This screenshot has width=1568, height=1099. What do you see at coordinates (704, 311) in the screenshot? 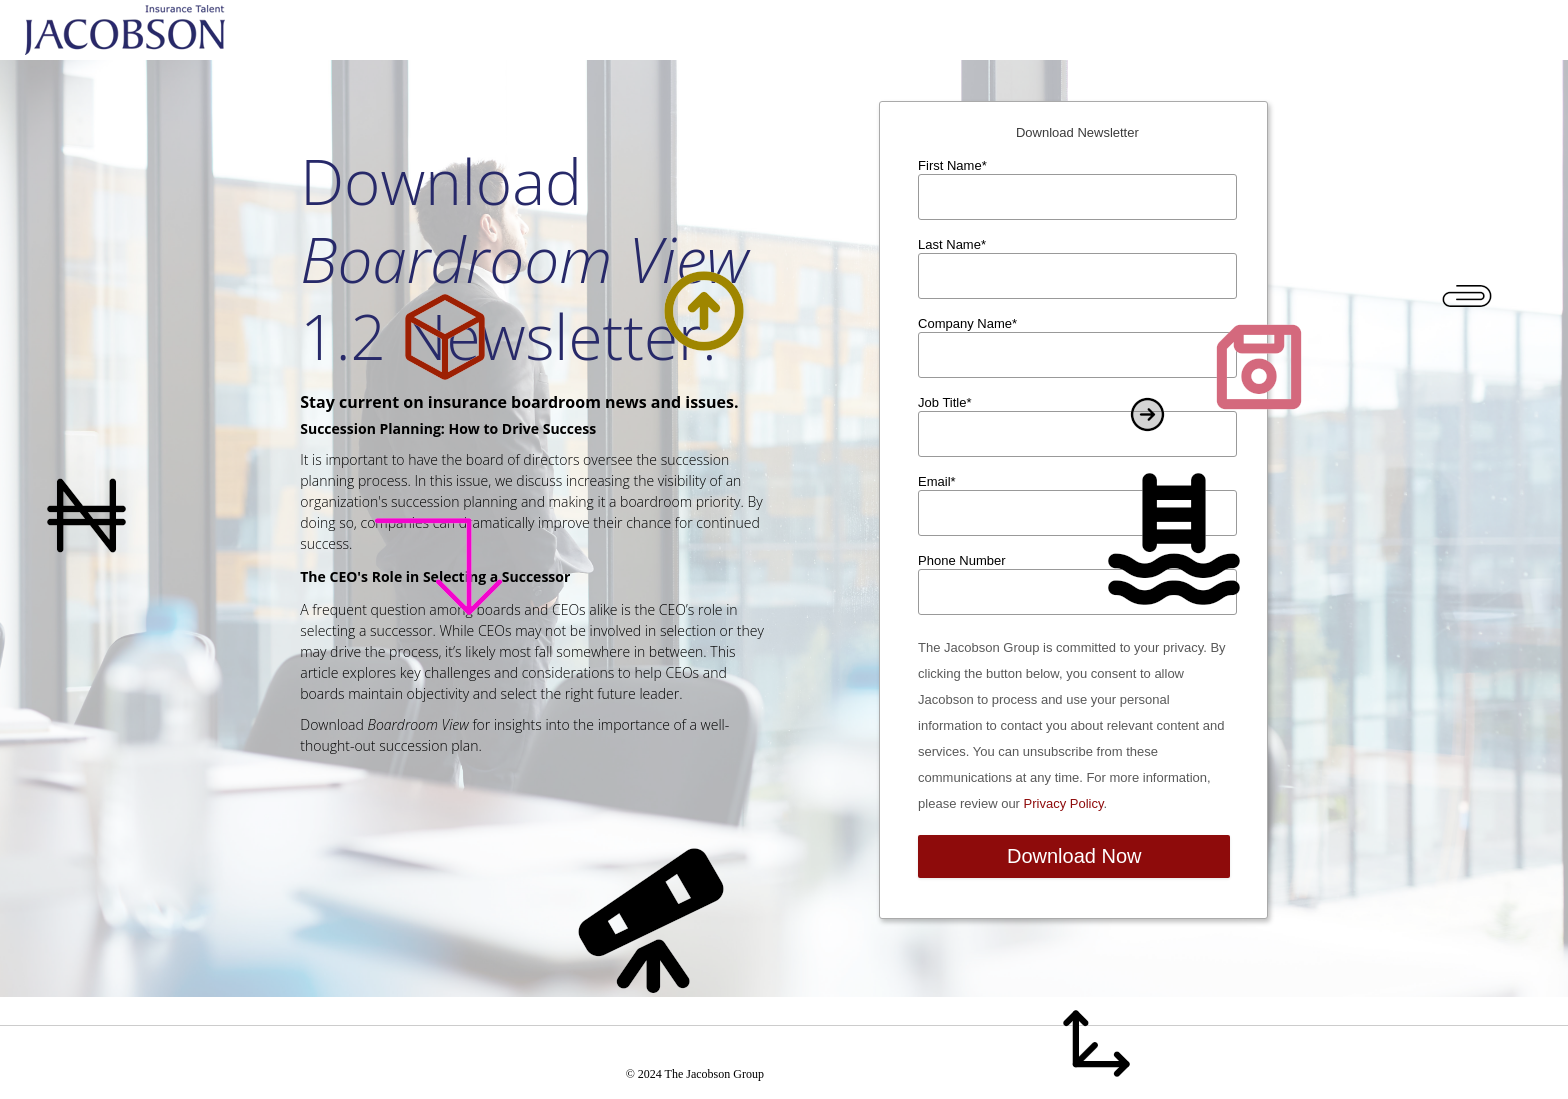
I see `upload a file or content` at bounding box center [704, 311].